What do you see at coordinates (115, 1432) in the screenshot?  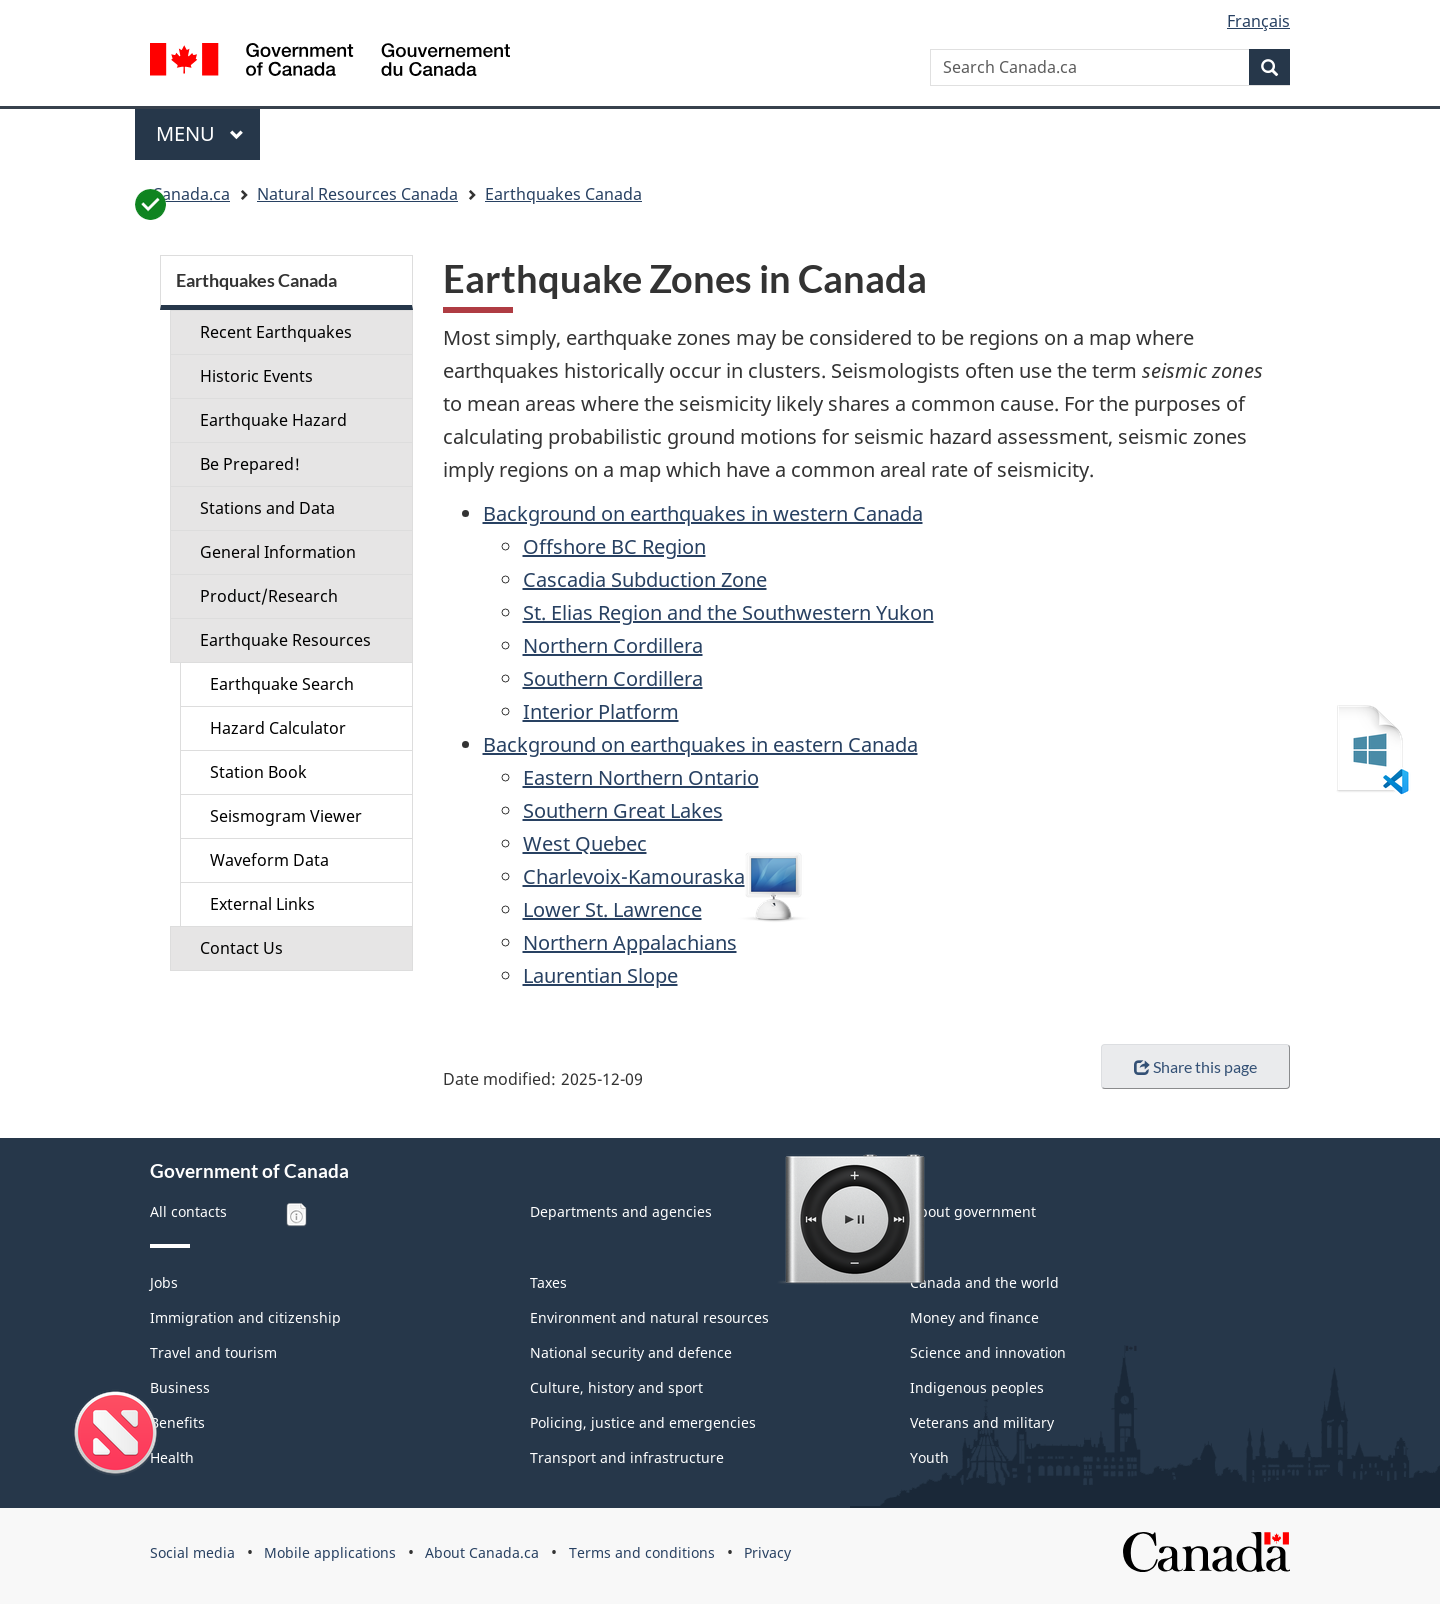 I see `open Apple News preferences` at bounding box center [115, 1432].